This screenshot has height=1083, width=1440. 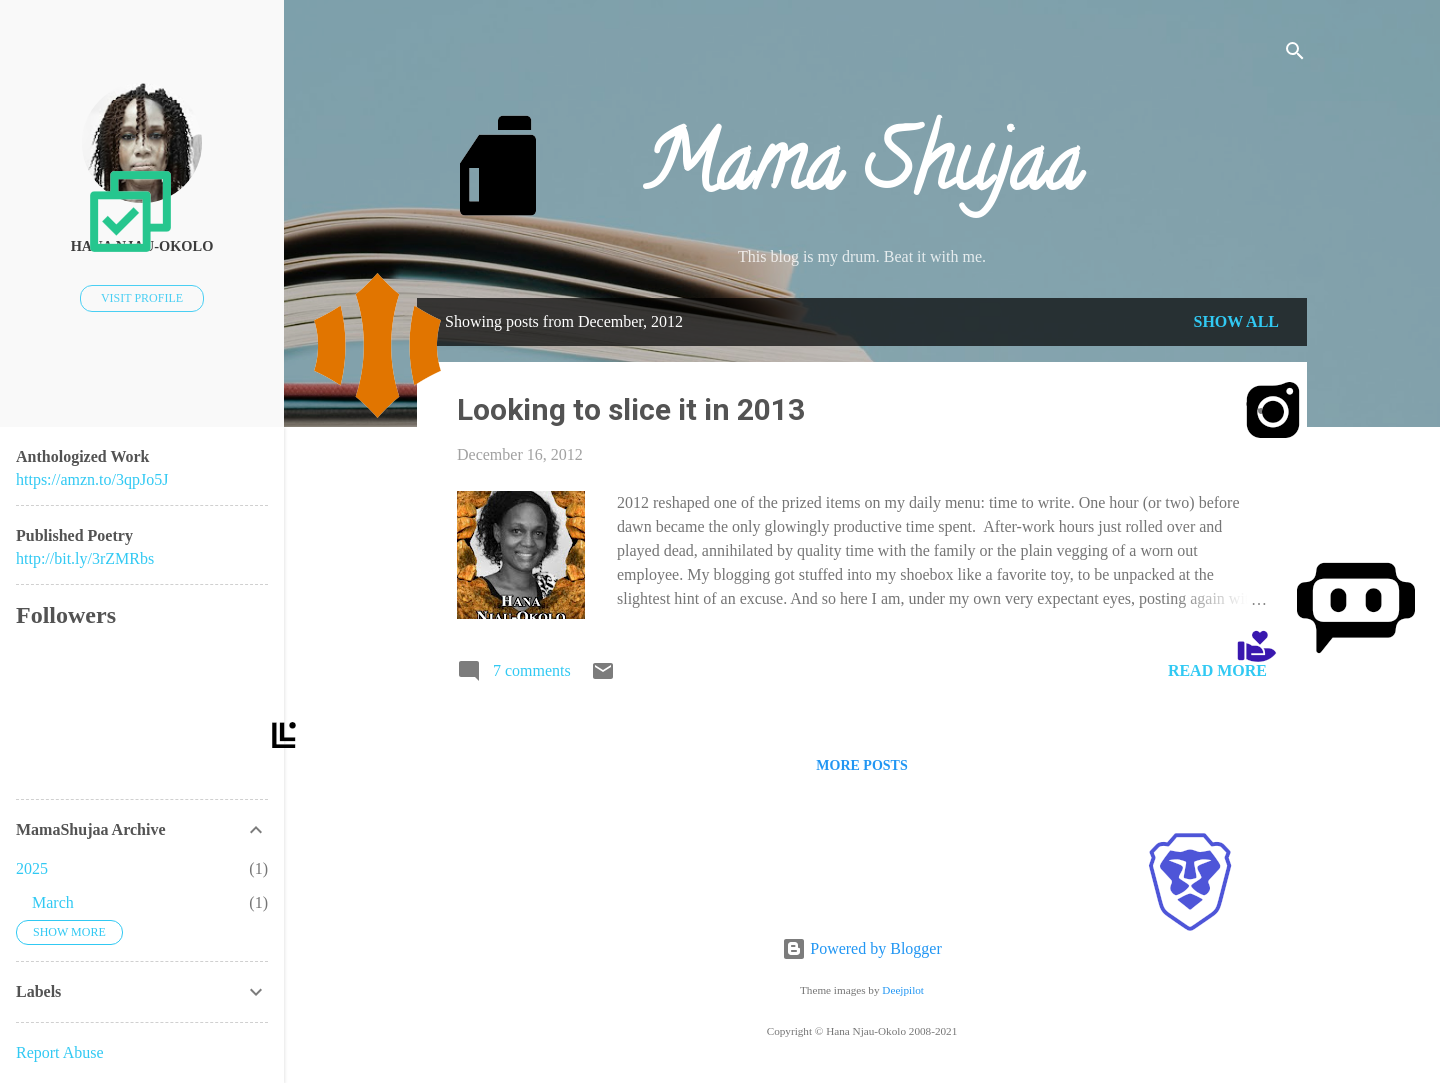 I want to click on select multiple items, so click(x=130, y=211).